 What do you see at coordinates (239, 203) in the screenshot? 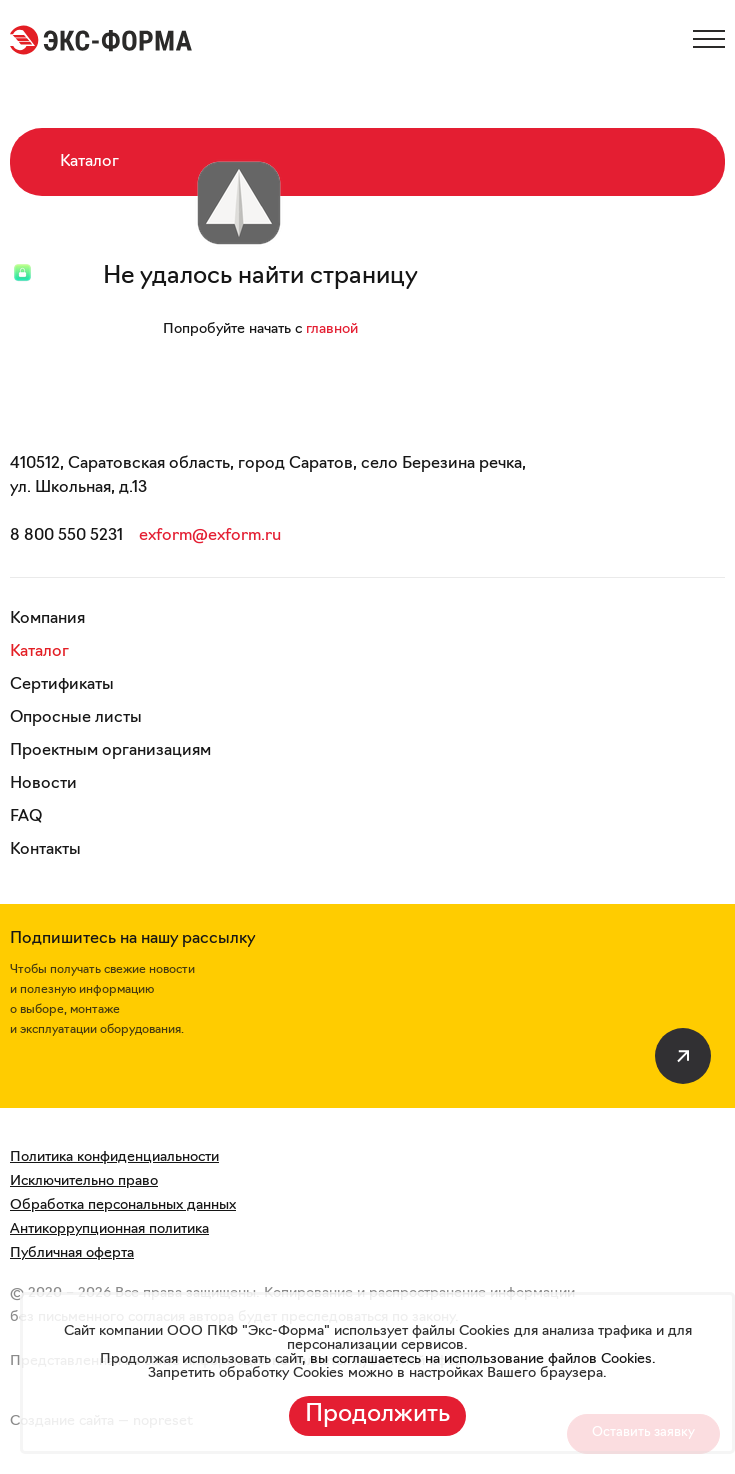
I see `send or share content` at bounding box center [239, 203].